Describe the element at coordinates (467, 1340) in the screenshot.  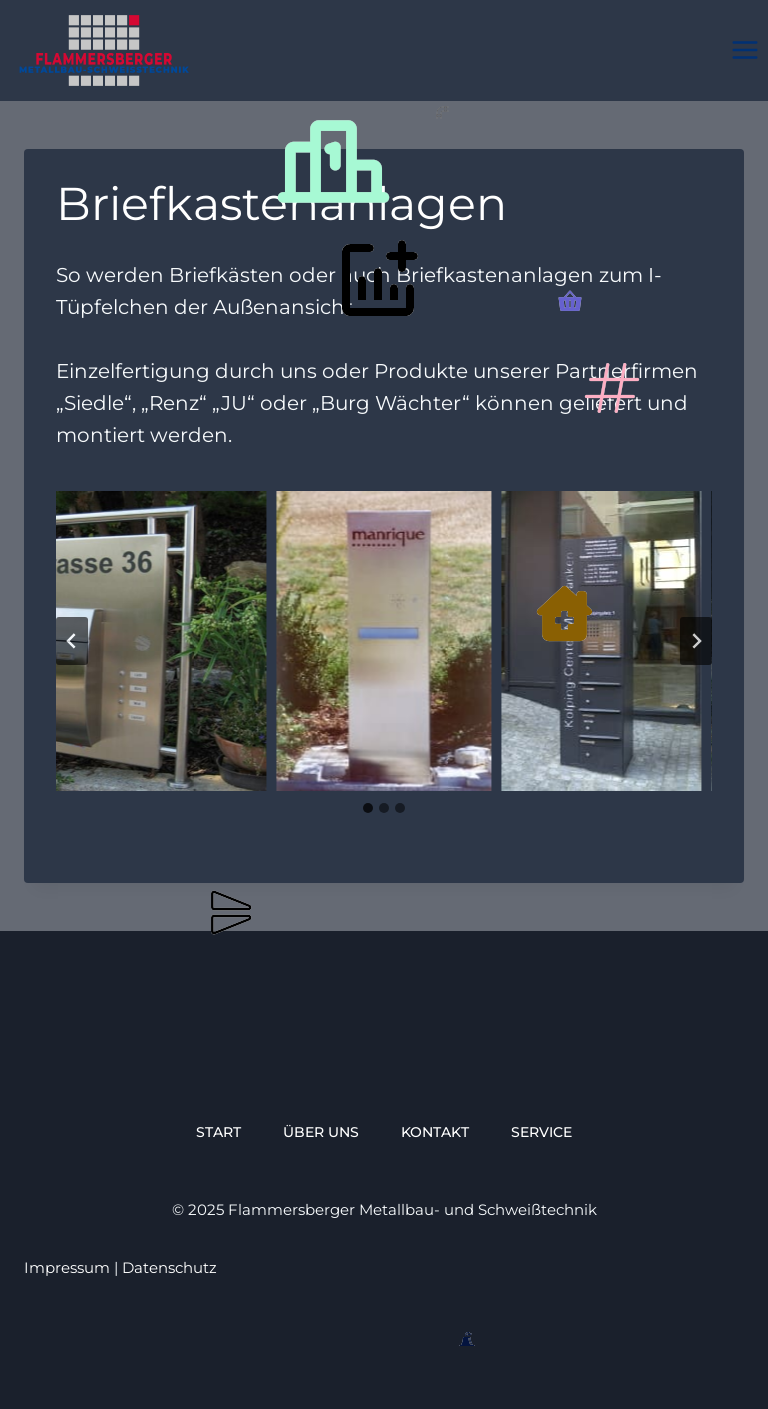
I see `view nuclear power plant status` at that location.